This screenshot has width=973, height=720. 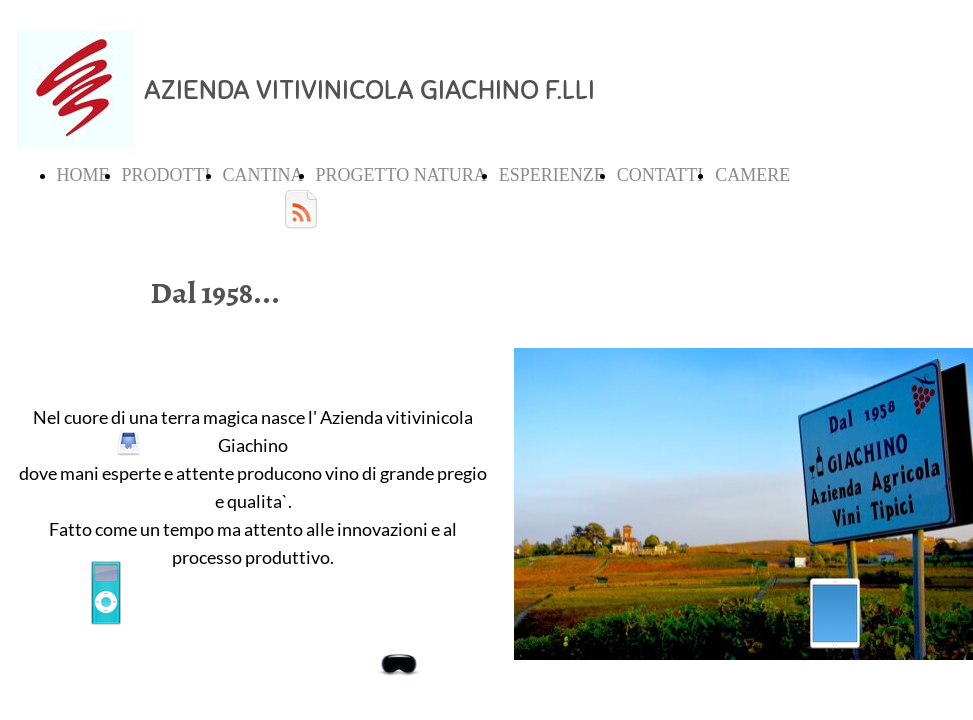 What do you see at coordinates (106, 593) in the screenshot?
I see `iPod nano device connected` at bounding box center [106, 593].